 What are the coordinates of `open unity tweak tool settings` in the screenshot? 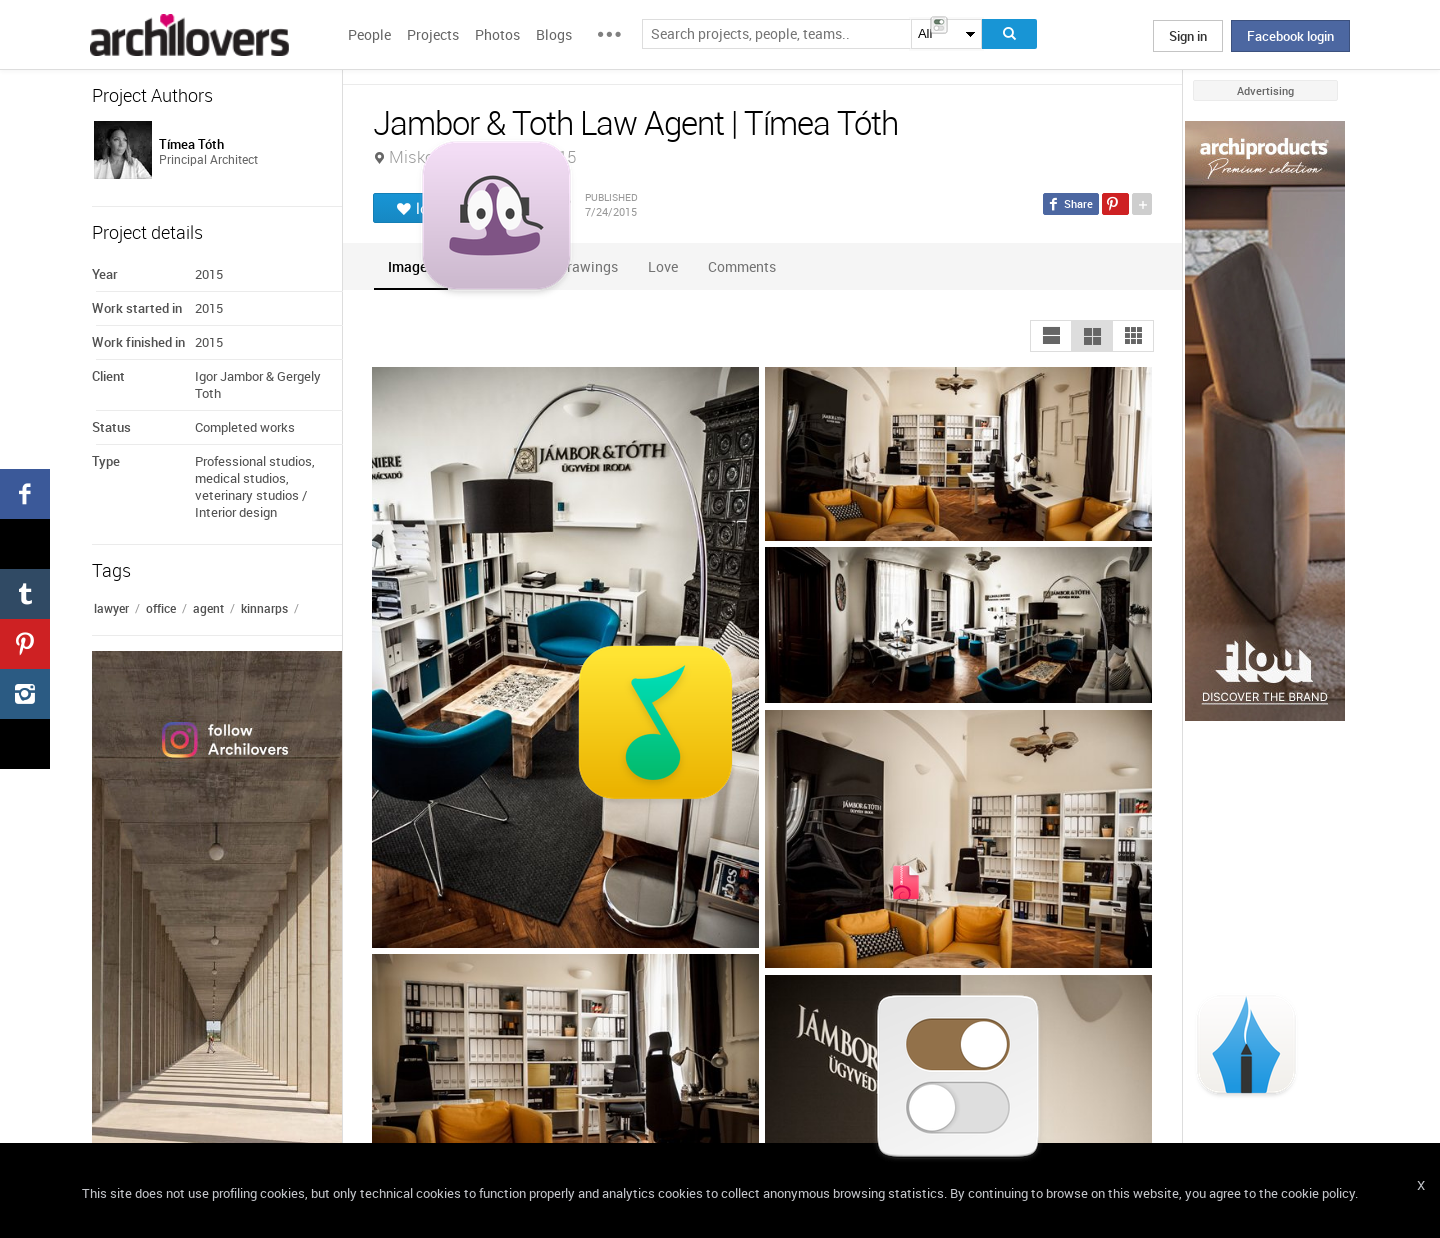 It's located at (939, 25).